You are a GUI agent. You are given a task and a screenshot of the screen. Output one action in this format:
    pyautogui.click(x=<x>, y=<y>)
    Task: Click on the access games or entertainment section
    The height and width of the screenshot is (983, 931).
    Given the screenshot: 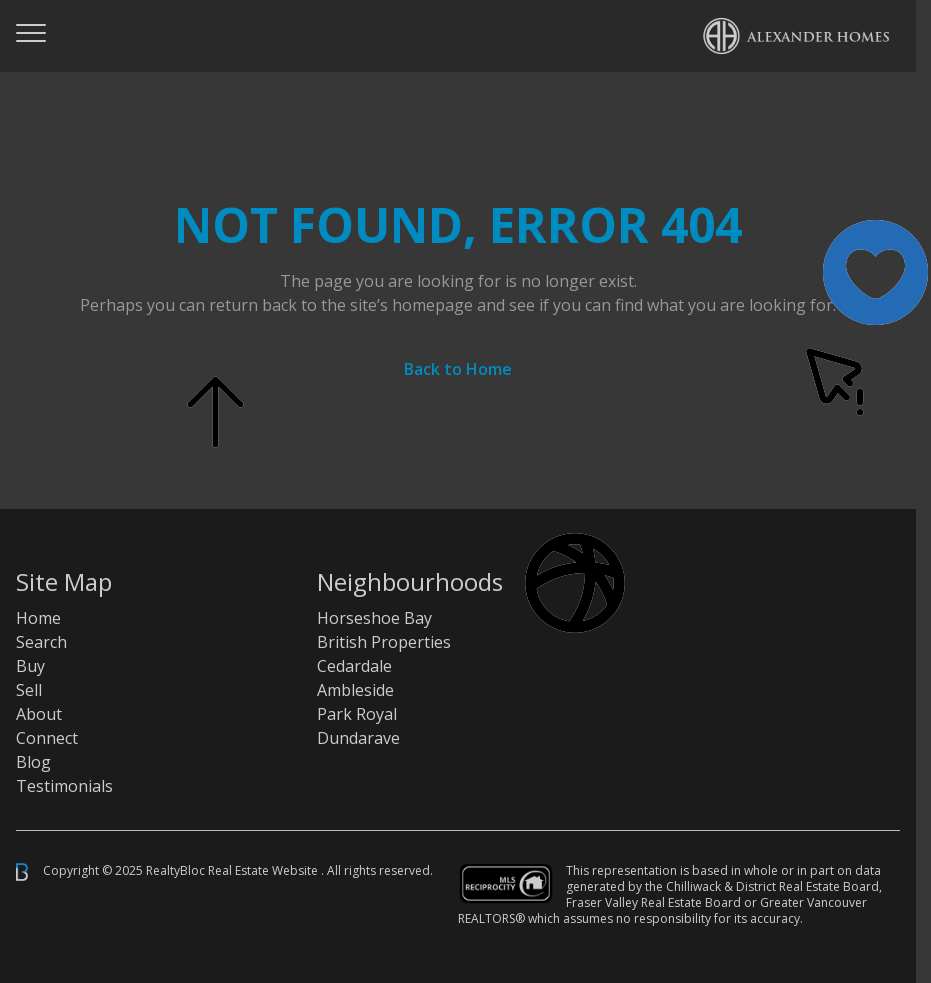 What is the action you would take?
    pyautogui.click(x=575, y=583)
    